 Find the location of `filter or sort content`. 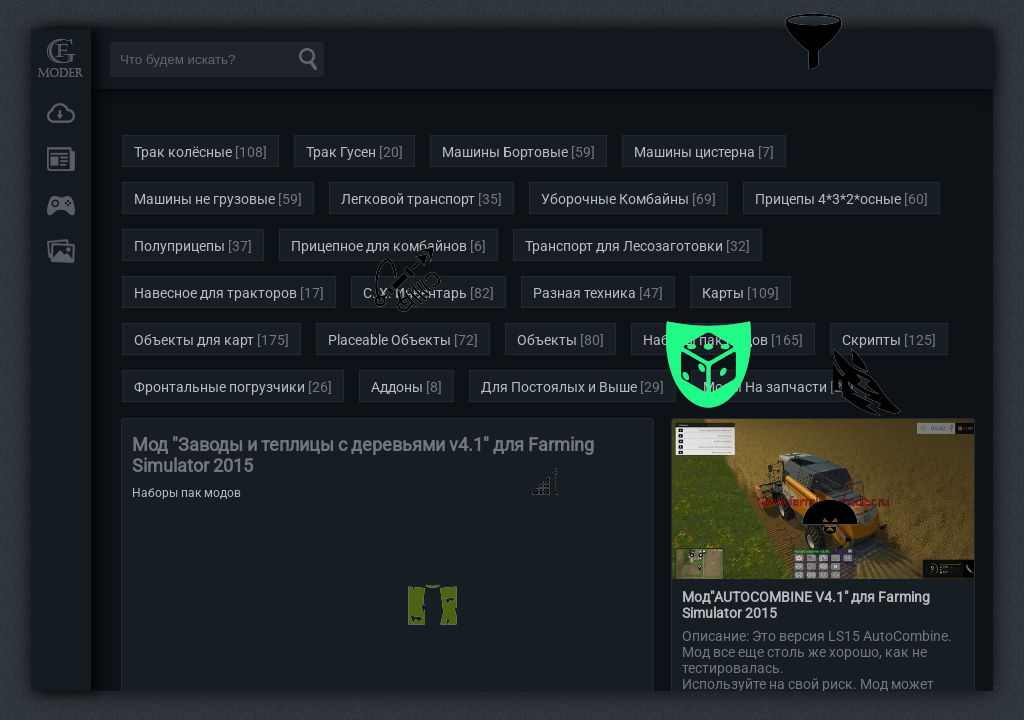

filter or sort content is located at coordinates (813, 41).